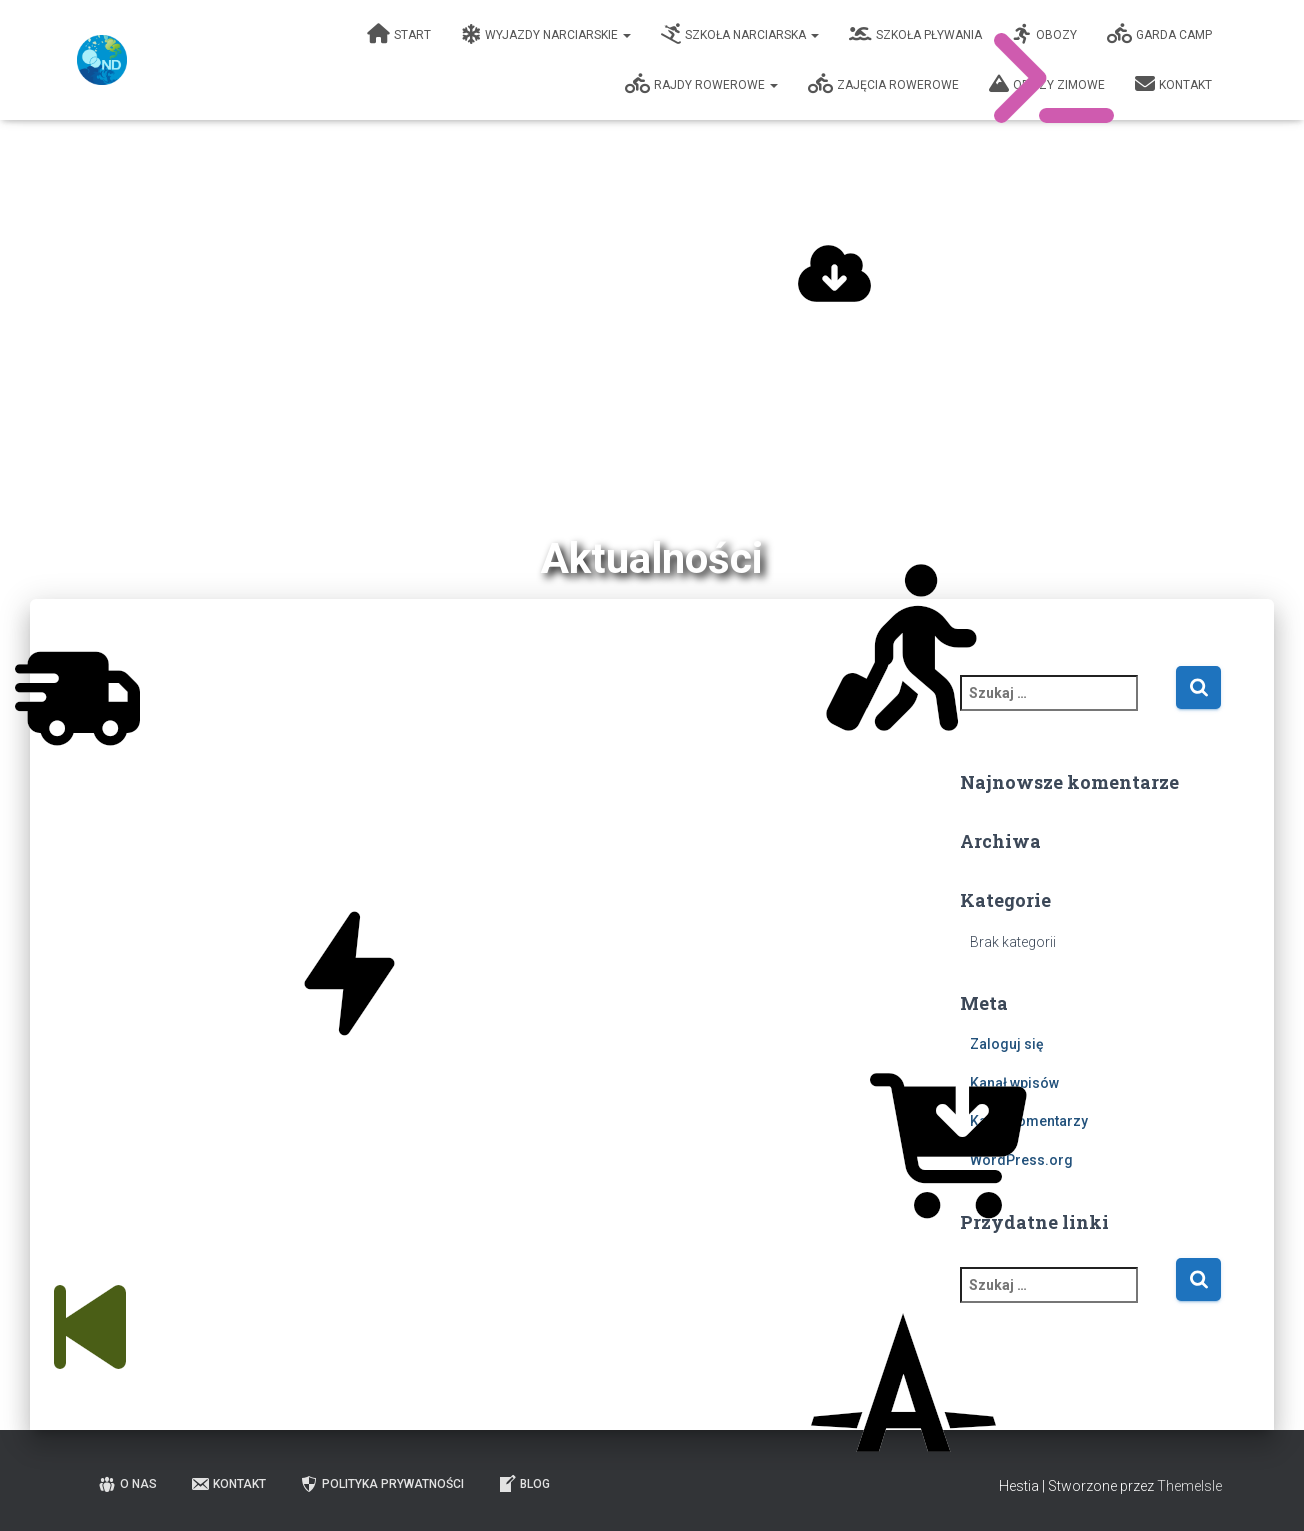  What do you see at coordinates (90, 1327) in the screenshot?
I see `go to previous track` at bounding box center [90, 1327].